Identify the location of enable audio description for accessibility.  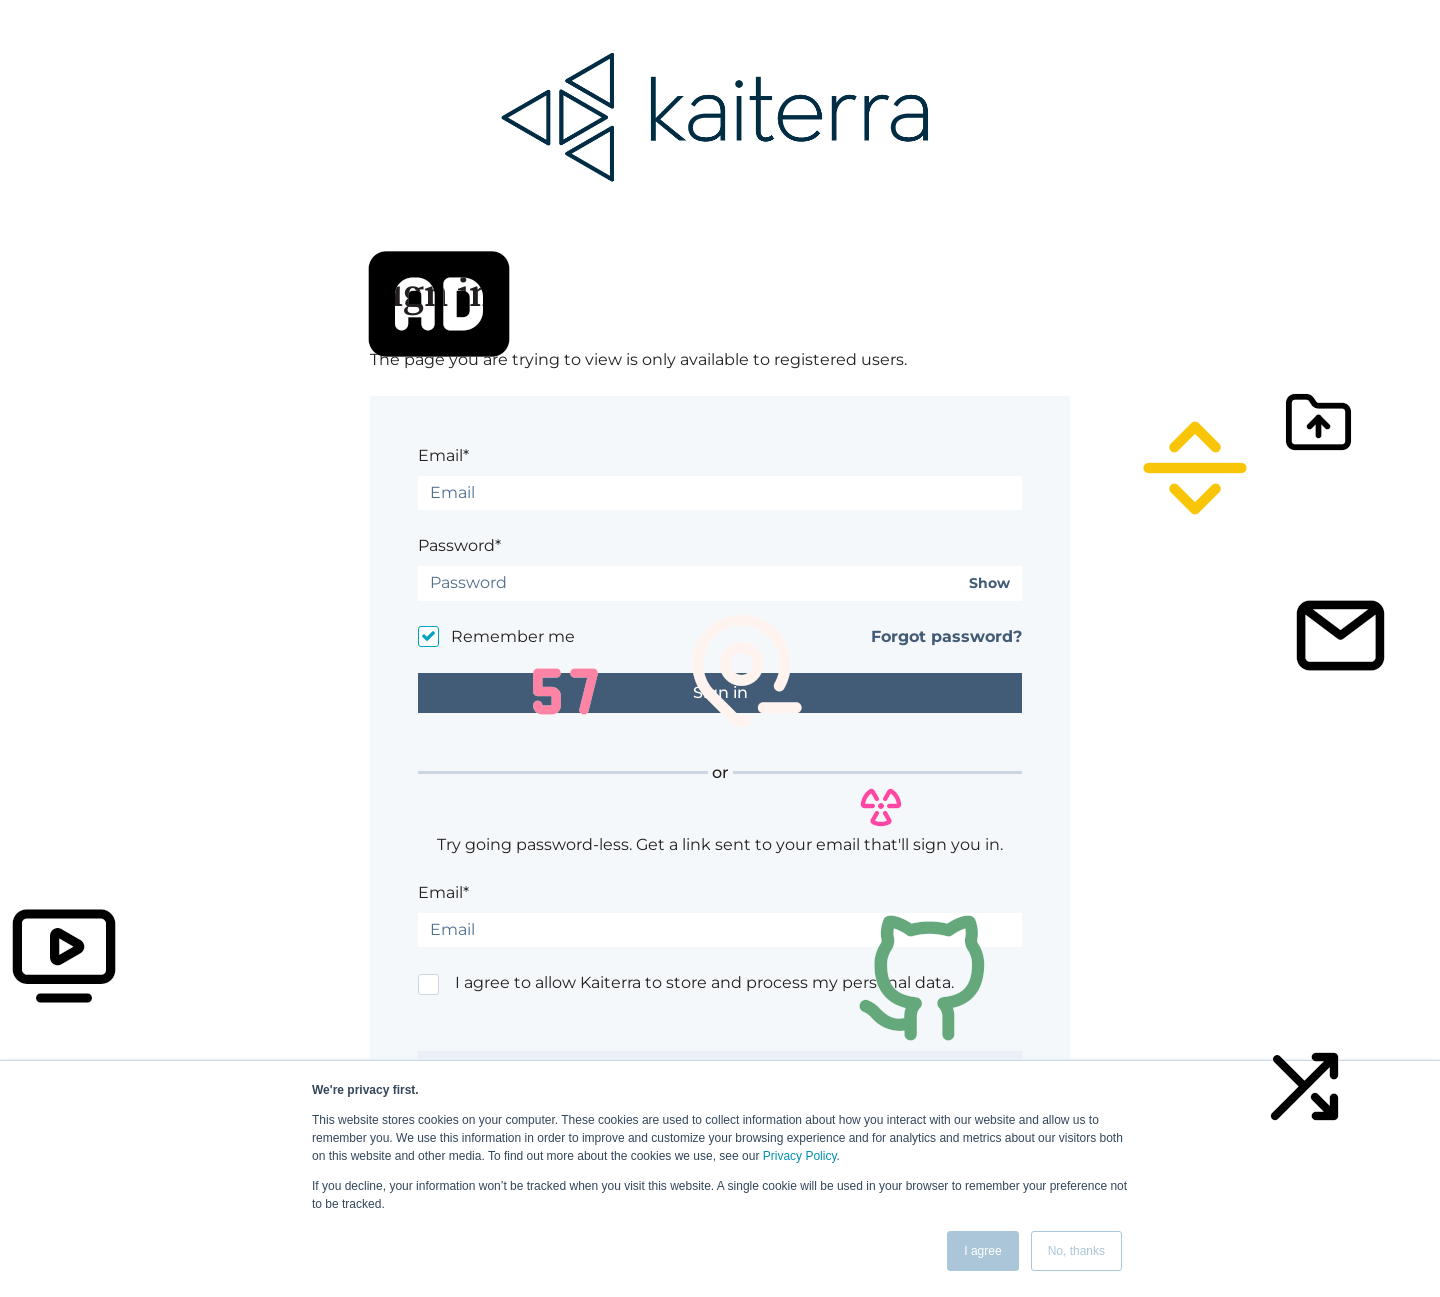
(439, 304).